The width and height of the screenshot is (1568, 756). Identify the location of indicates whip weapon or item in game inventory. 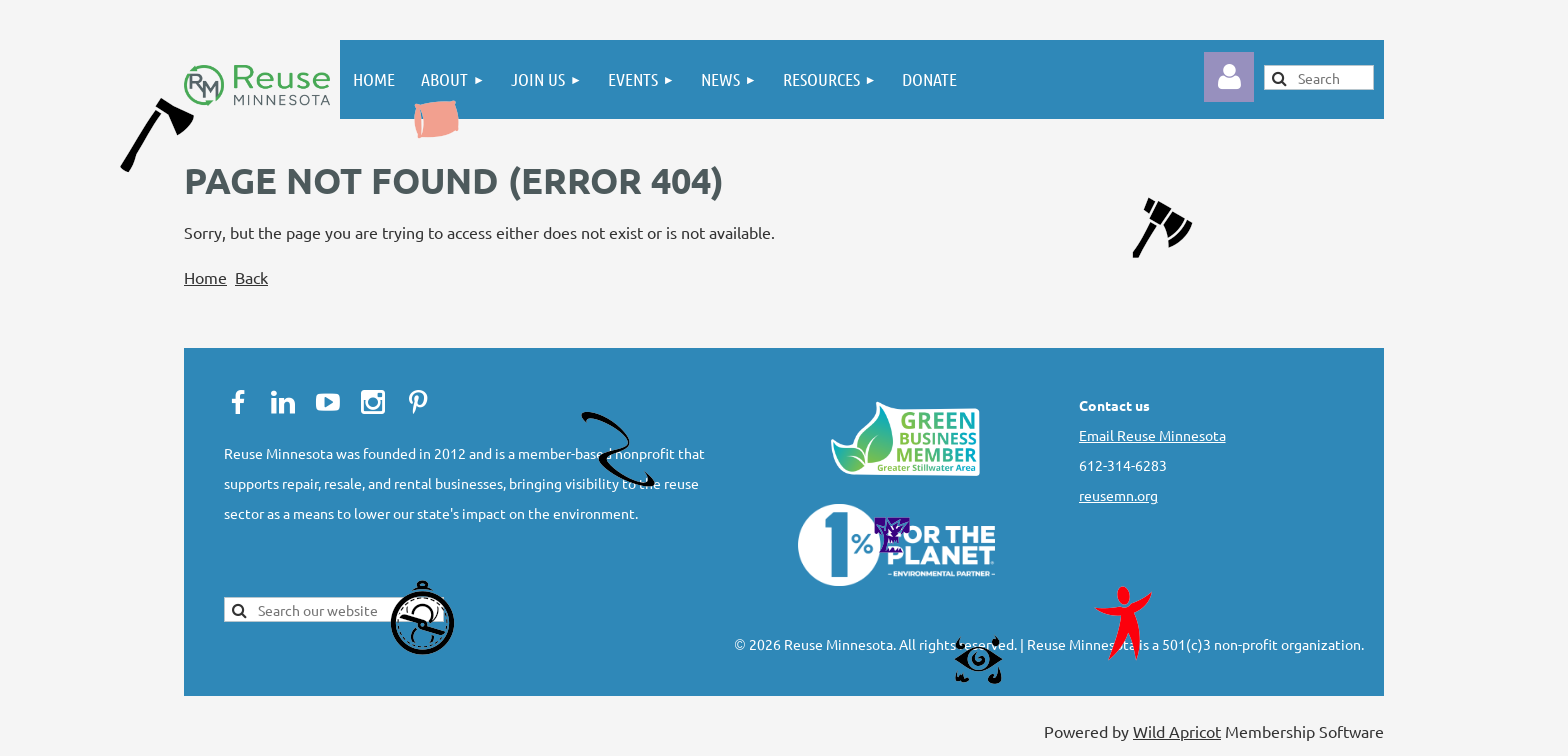
(618, 450).